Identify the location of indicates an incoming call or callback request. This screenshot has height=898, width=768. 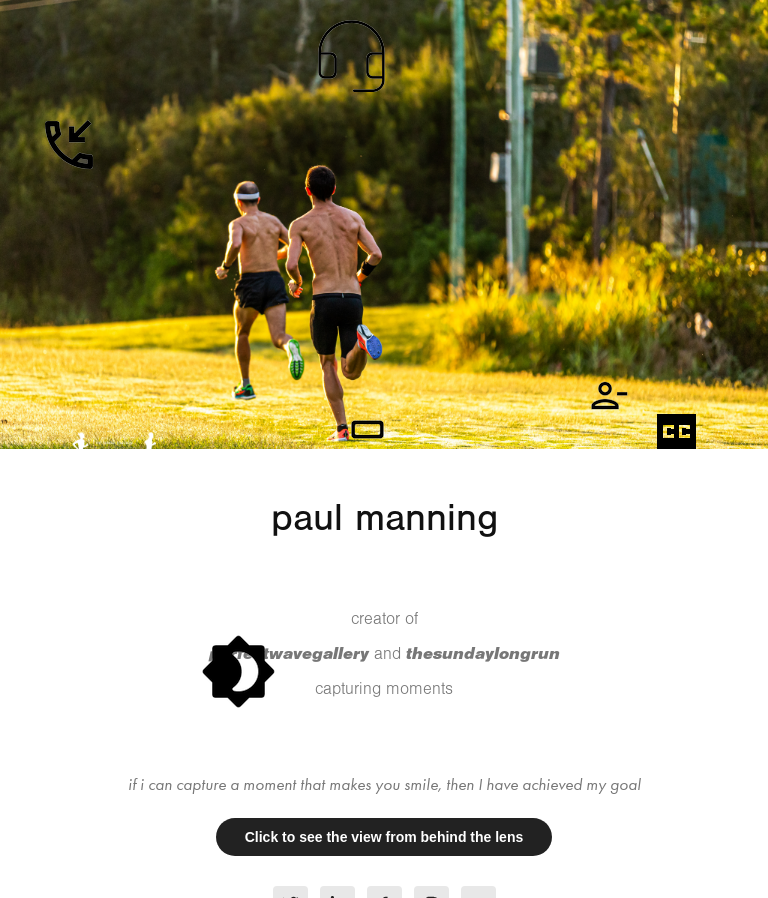
(69, 145).